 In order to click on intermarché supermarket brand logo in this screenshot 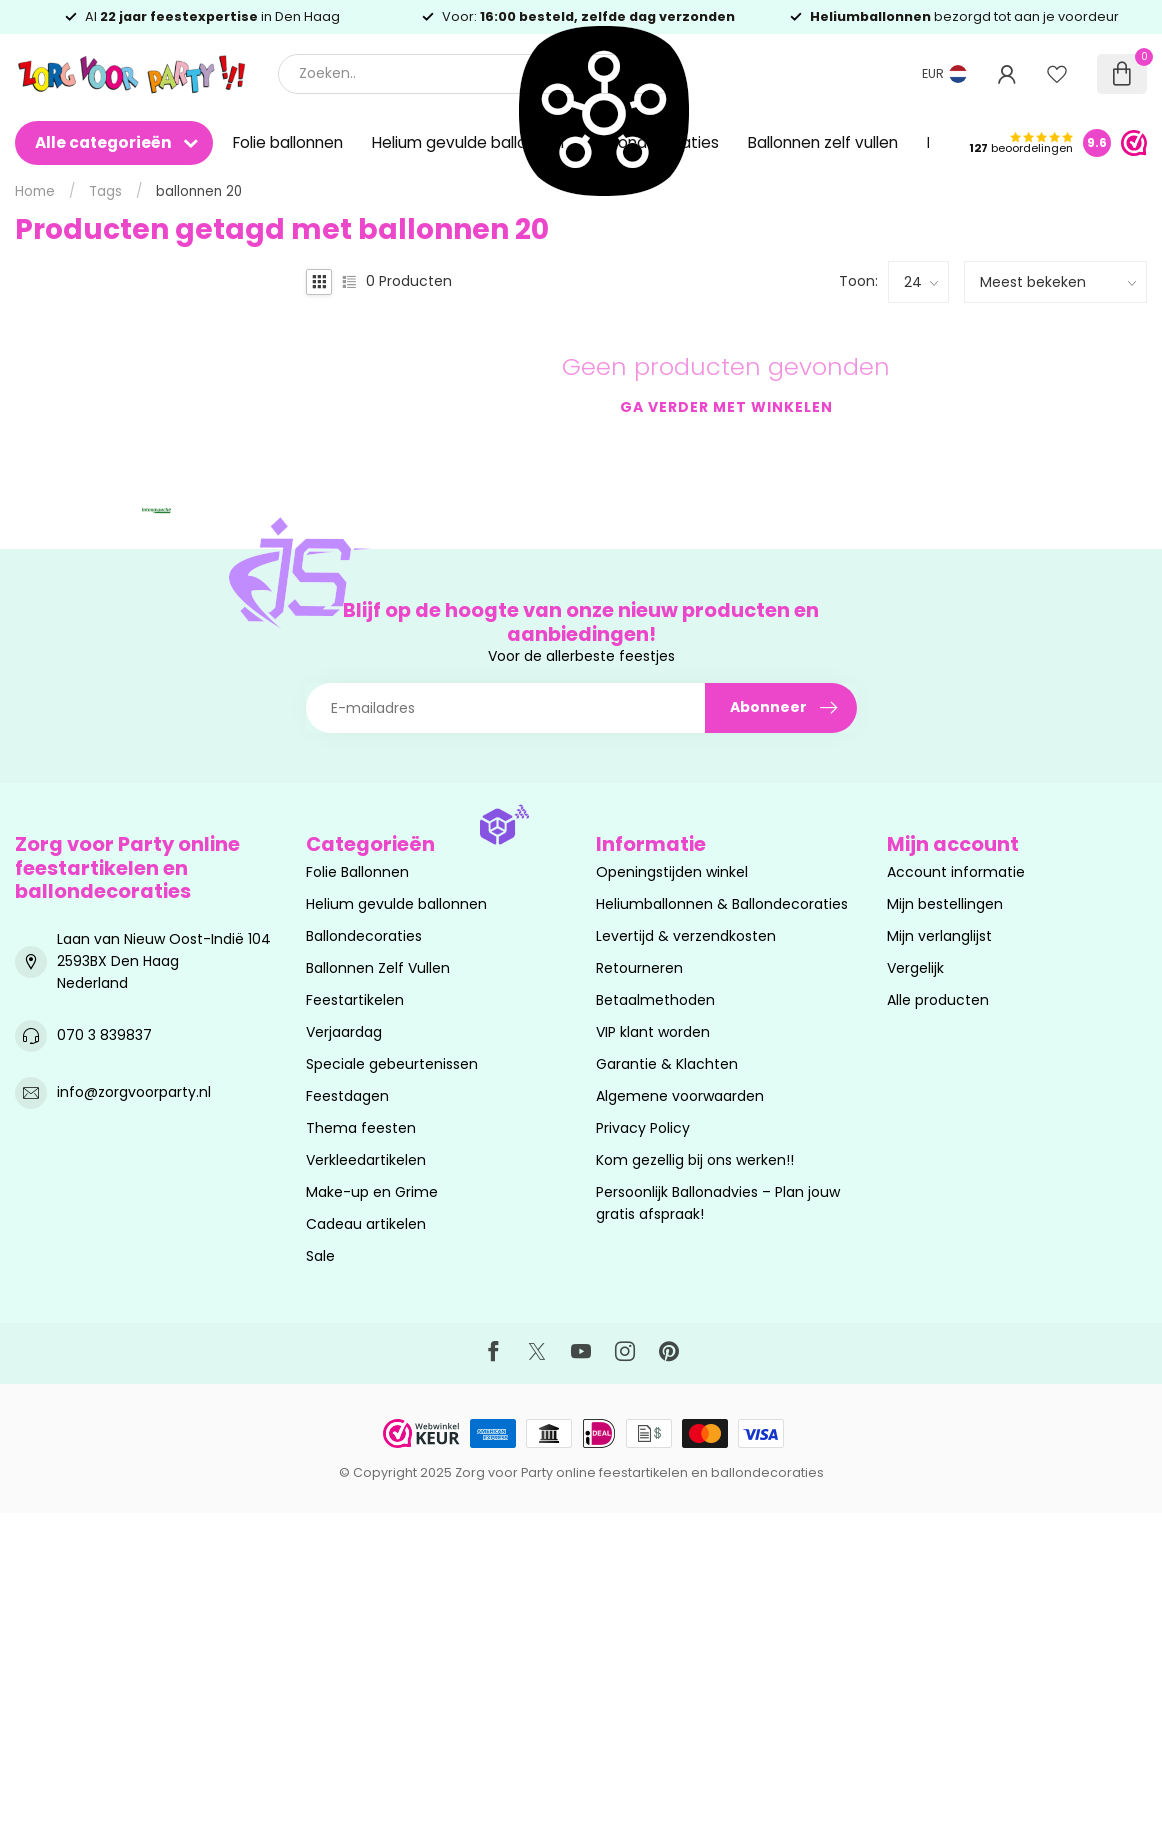, I will do `click(156, 510)`.